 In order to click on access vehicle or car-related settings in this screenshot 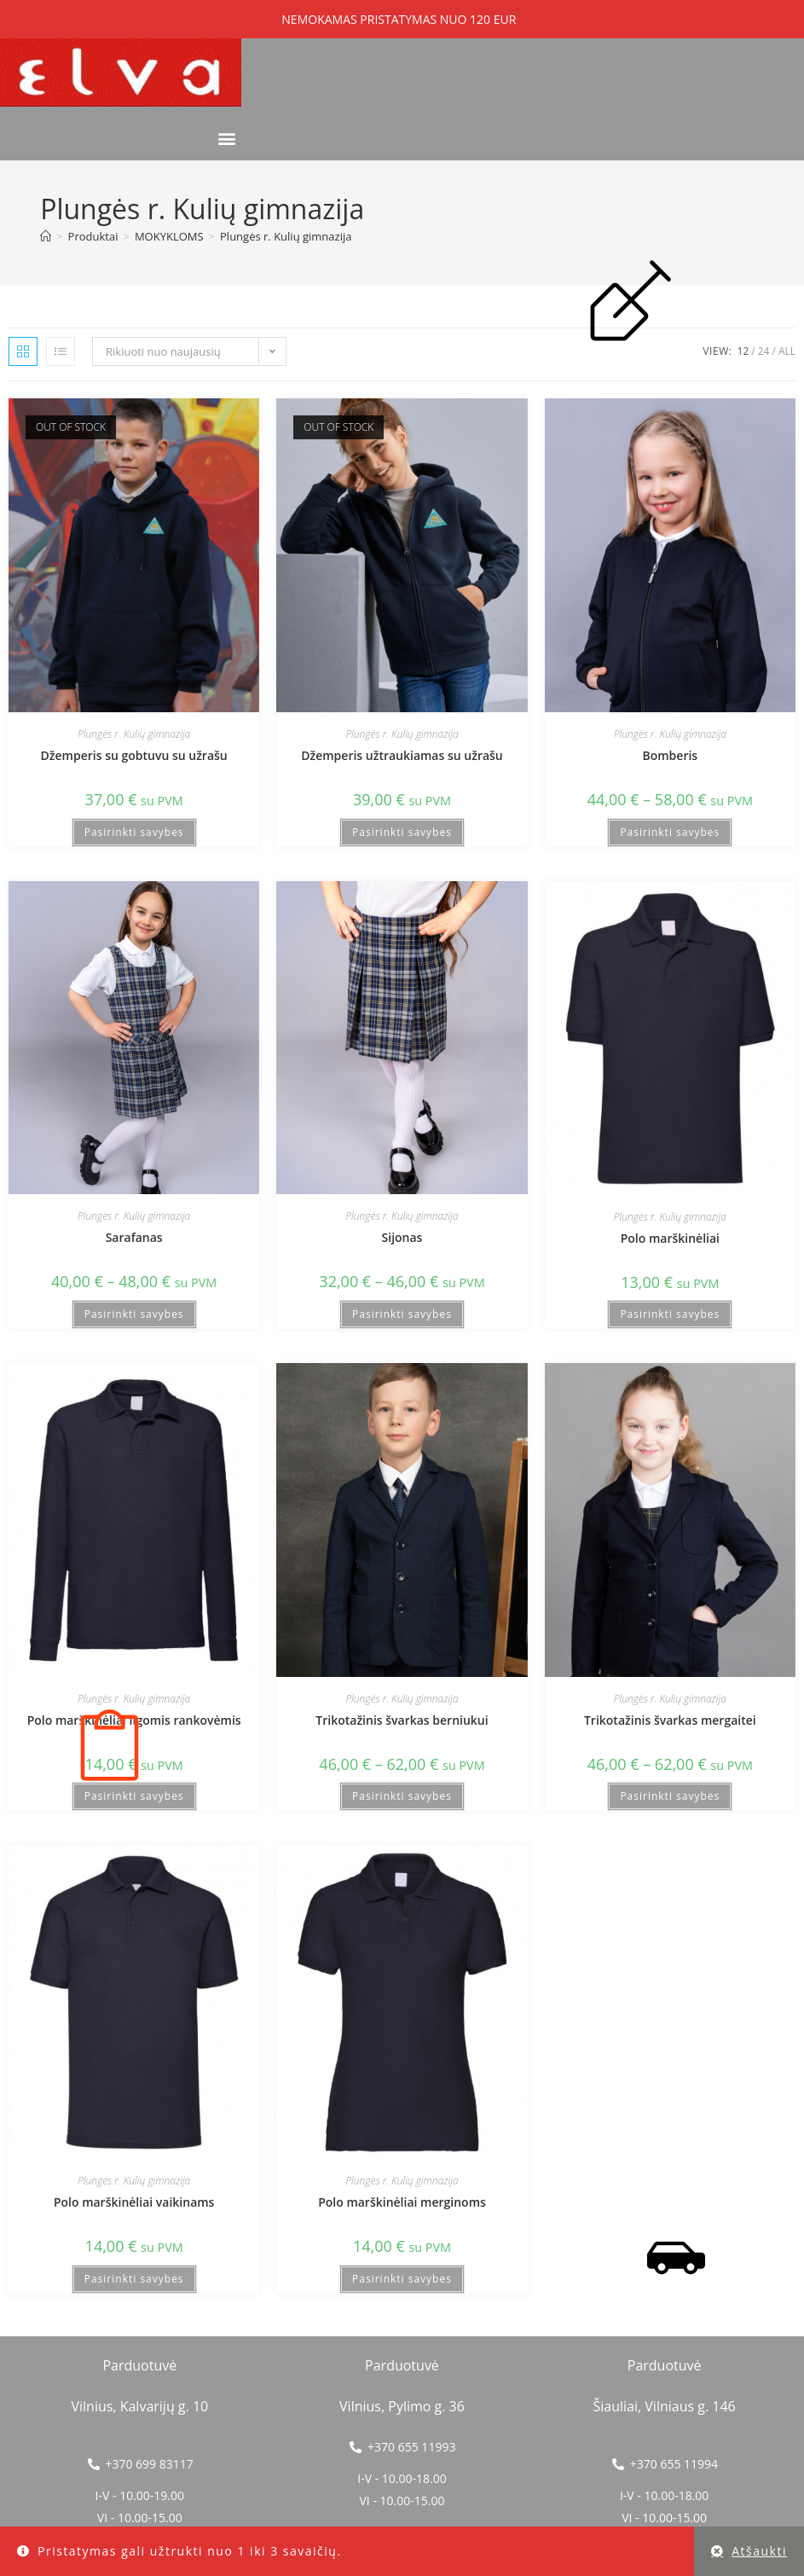, I will do `click(676, 2256)`.